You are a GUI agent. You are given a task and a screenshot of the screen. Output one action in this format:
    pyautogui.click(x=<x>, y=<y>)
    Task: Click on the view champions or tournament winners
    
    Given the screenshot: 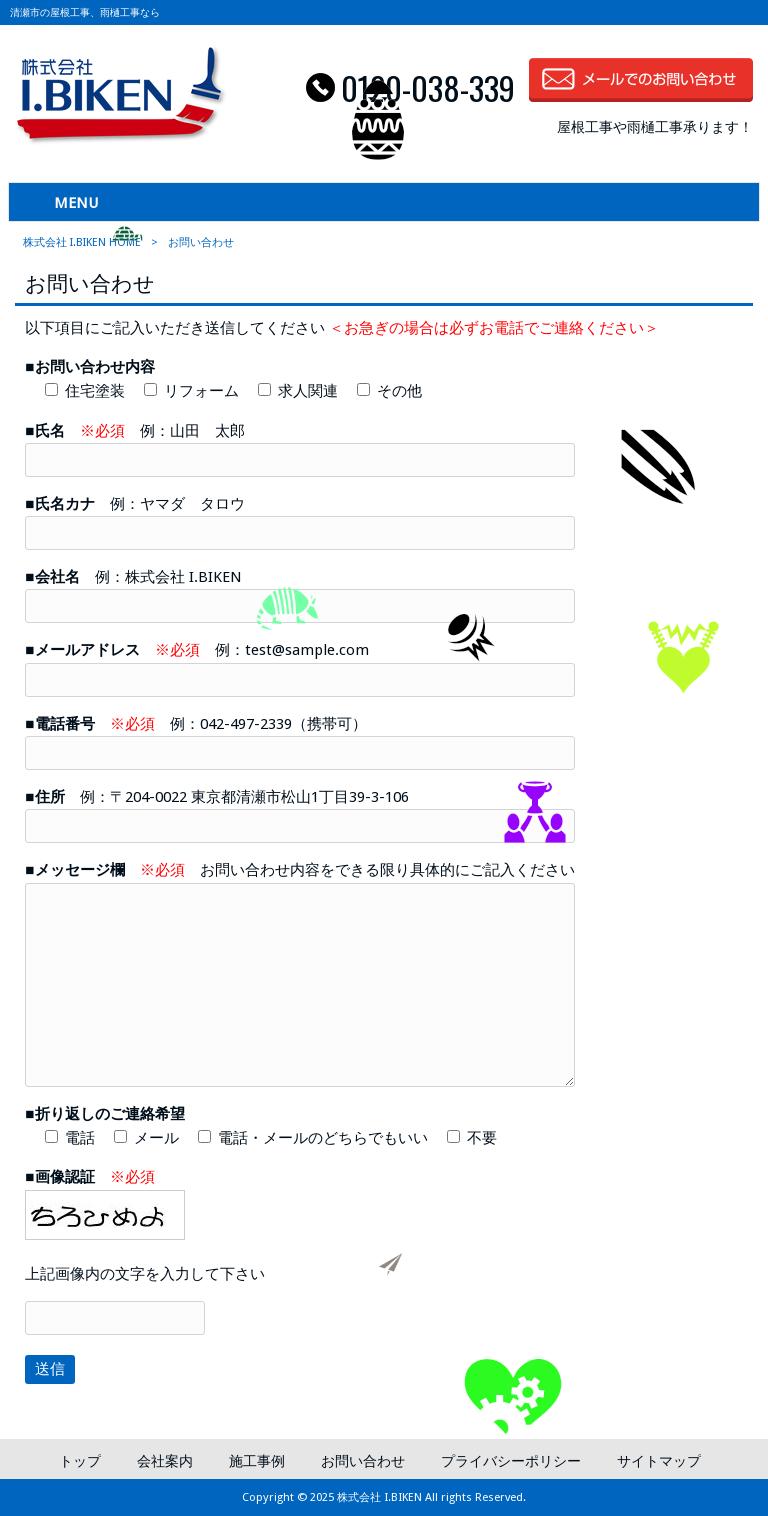 What is the action you would take?
    pyautogui.click(x=535, y=811)
    